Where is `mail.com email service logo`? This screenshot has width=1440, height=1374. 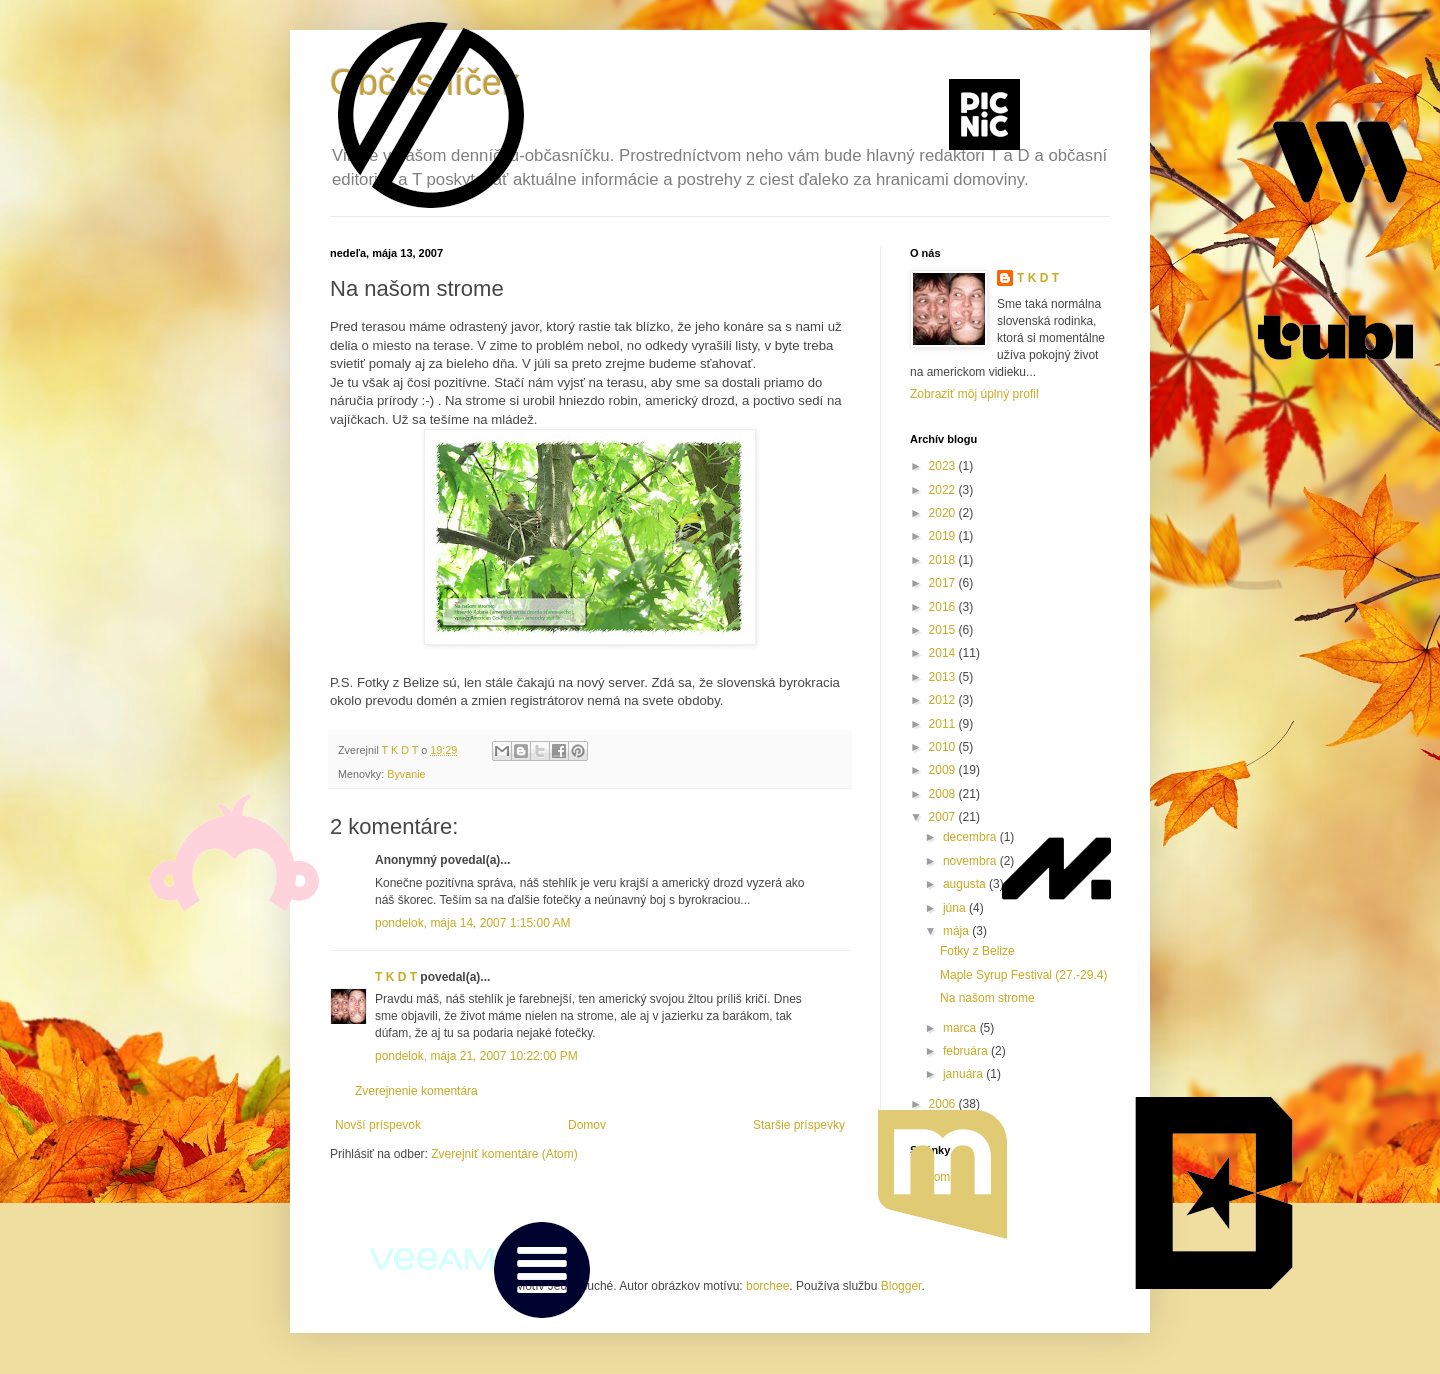
mail.com email service logo is located at coordinates (942, 1174).